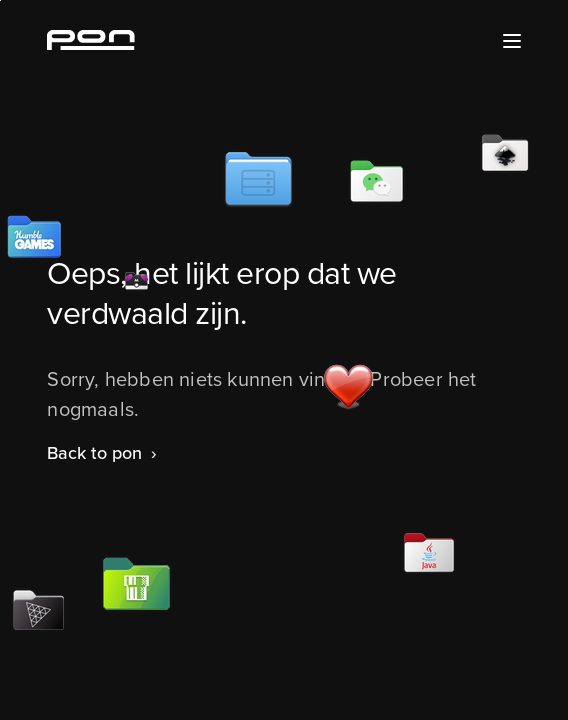 The image size is (568, 720). I want to click on access network-attached storage folder, so click(258, 178).